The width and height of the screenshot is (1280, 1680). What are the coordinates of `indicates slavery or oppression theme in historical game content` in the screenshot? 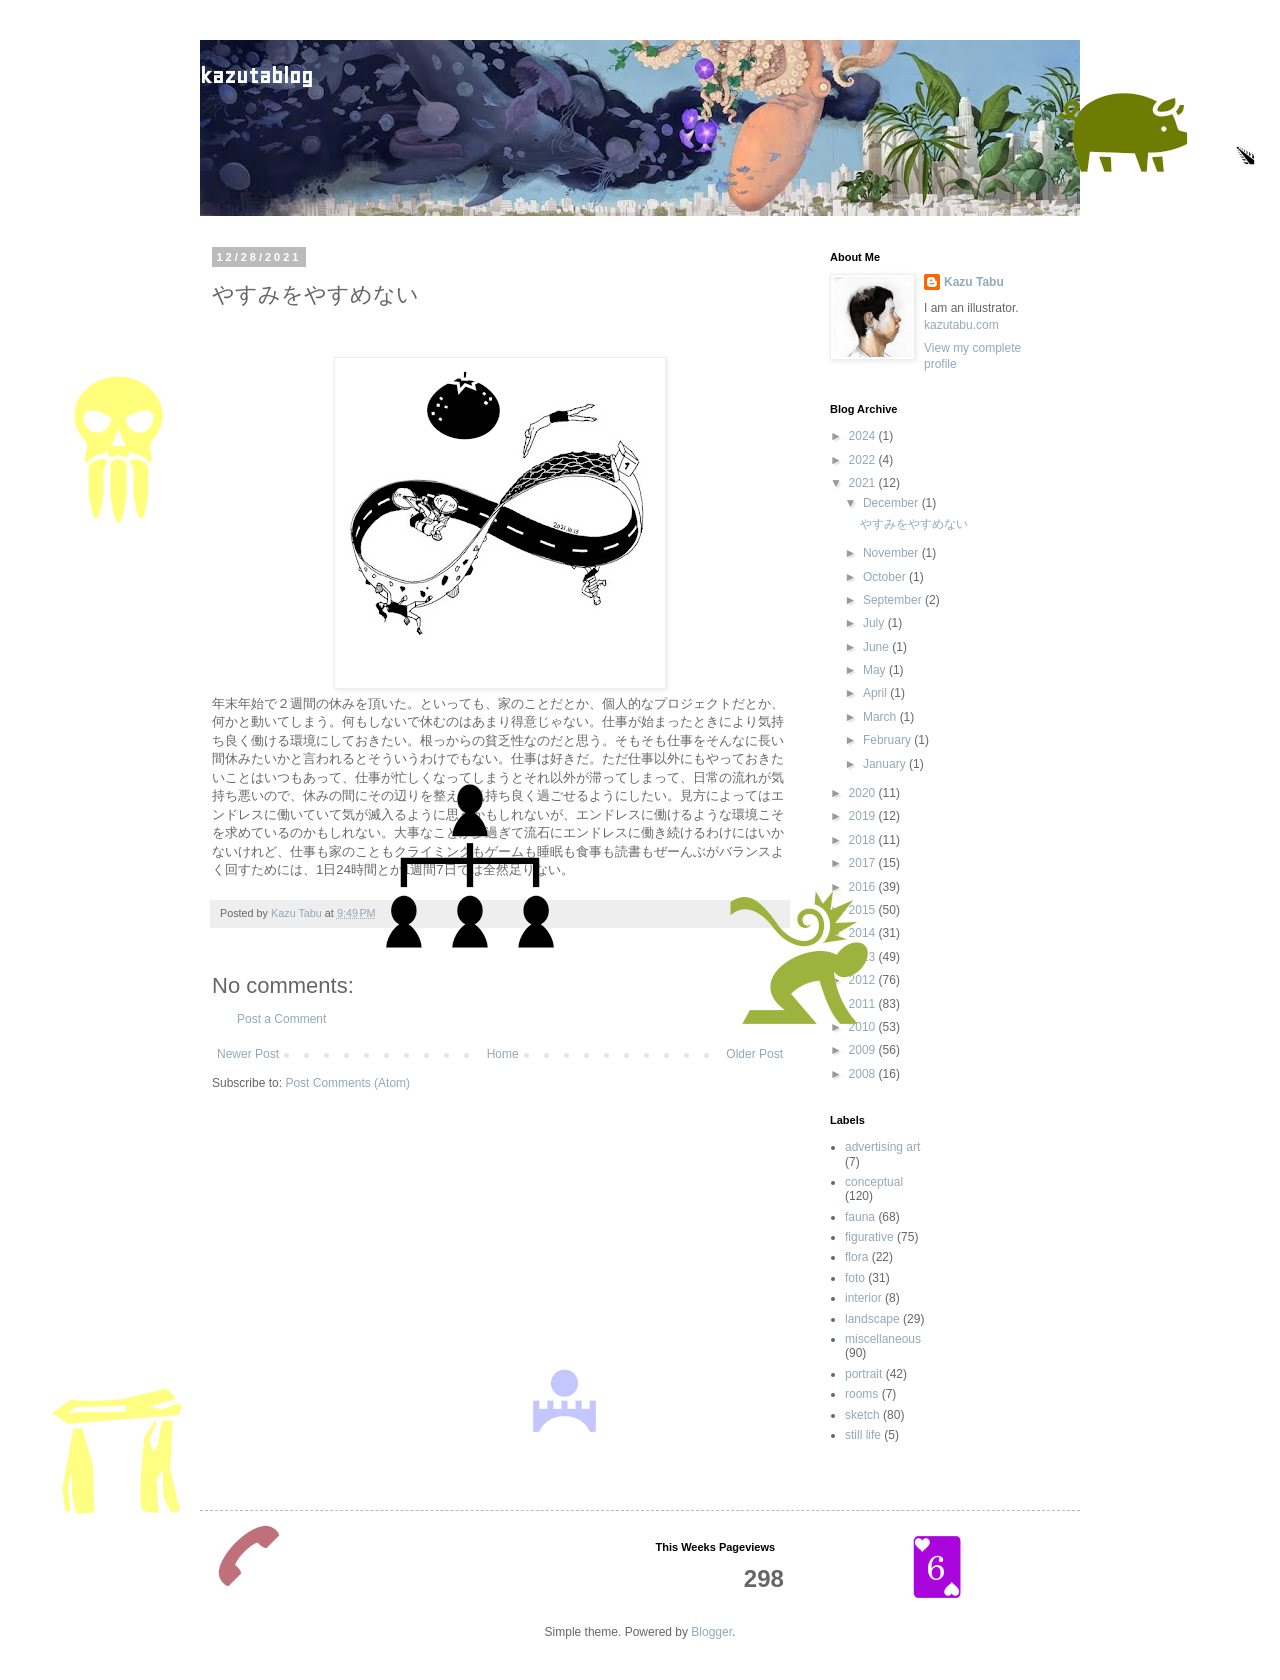 It's located at (798, 954).